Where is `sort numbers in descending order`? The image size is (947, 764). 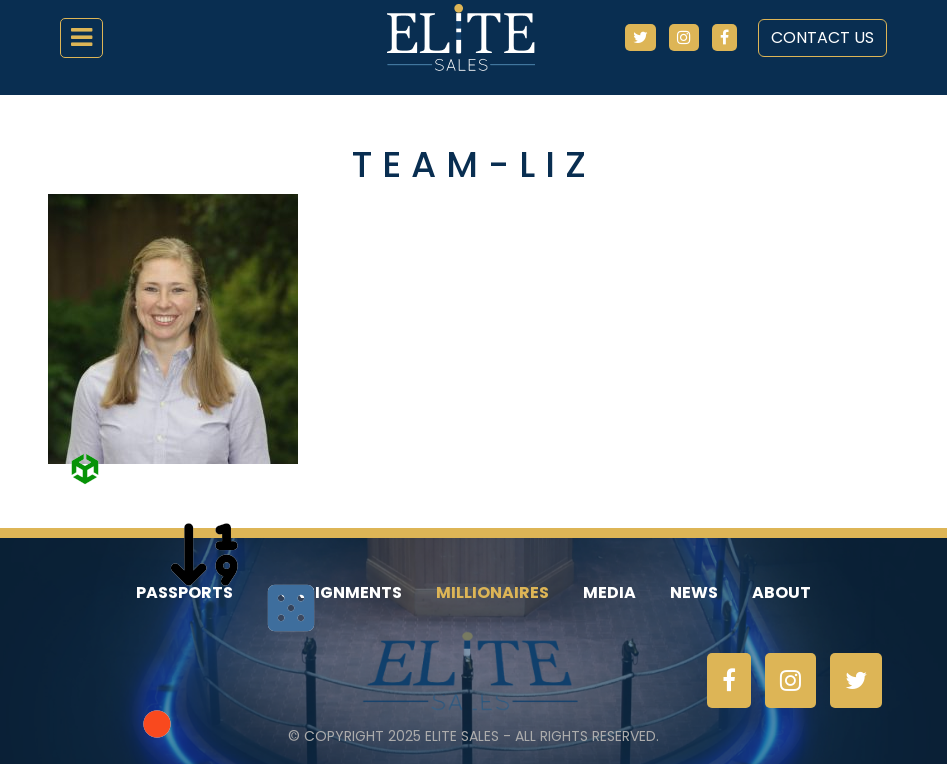 sort numbers in descending order is located at coordinates (206, 554).